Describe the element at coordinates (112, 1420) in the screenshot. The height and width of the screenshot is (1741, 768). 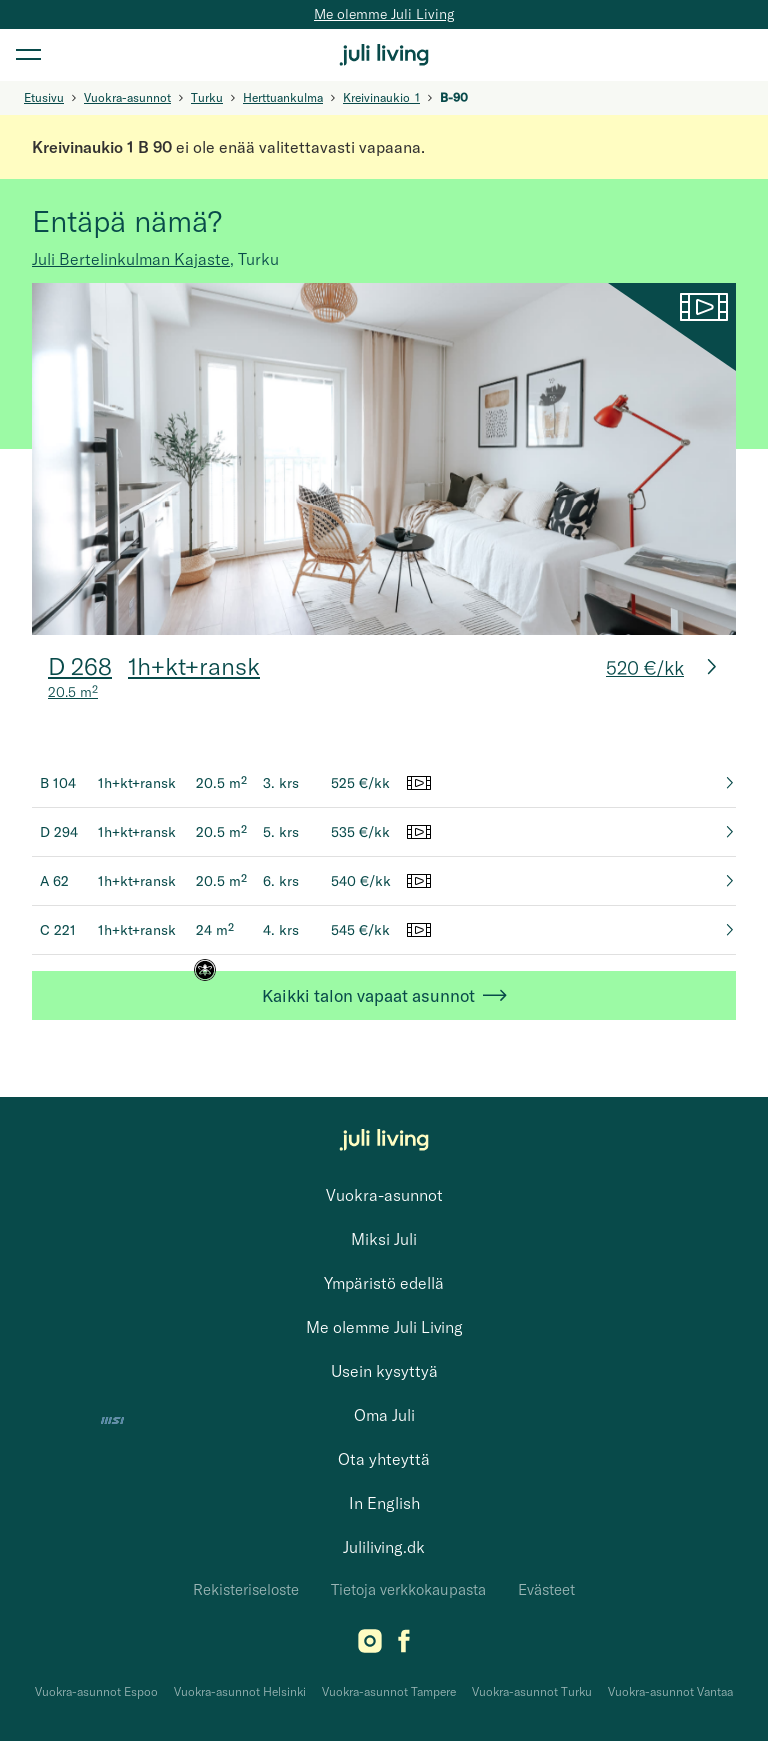
I see `MSI Business brand logo` at that location.